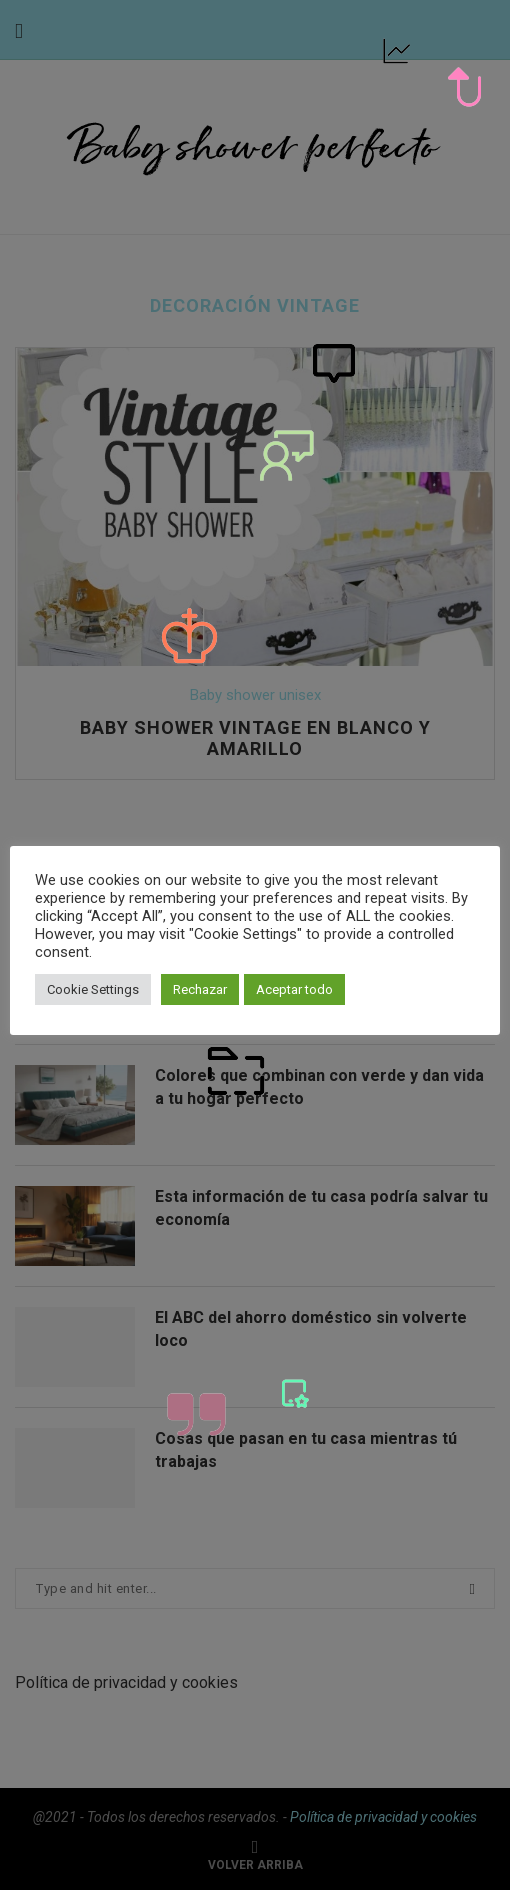  What do you see at coordinates (288, 455) in the screenshot?
I see `submit feedback or comments` at bounding box center [288, 455].